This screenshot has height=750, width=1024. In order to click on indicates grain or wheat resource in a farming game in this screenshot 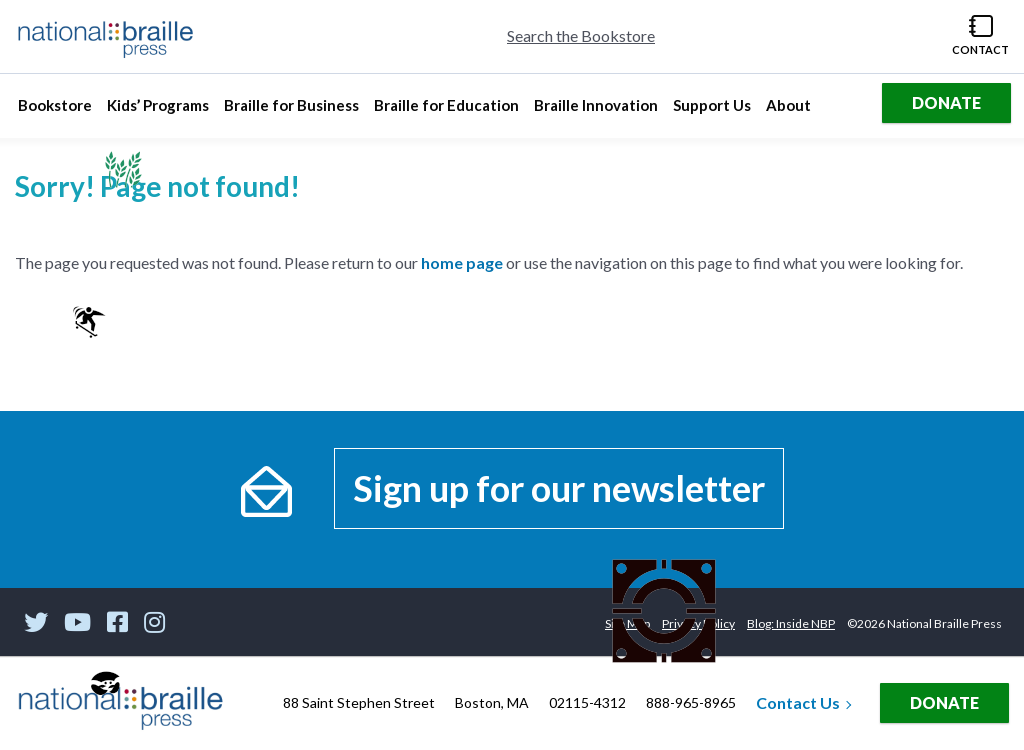, I will do `click(123, 169)`.